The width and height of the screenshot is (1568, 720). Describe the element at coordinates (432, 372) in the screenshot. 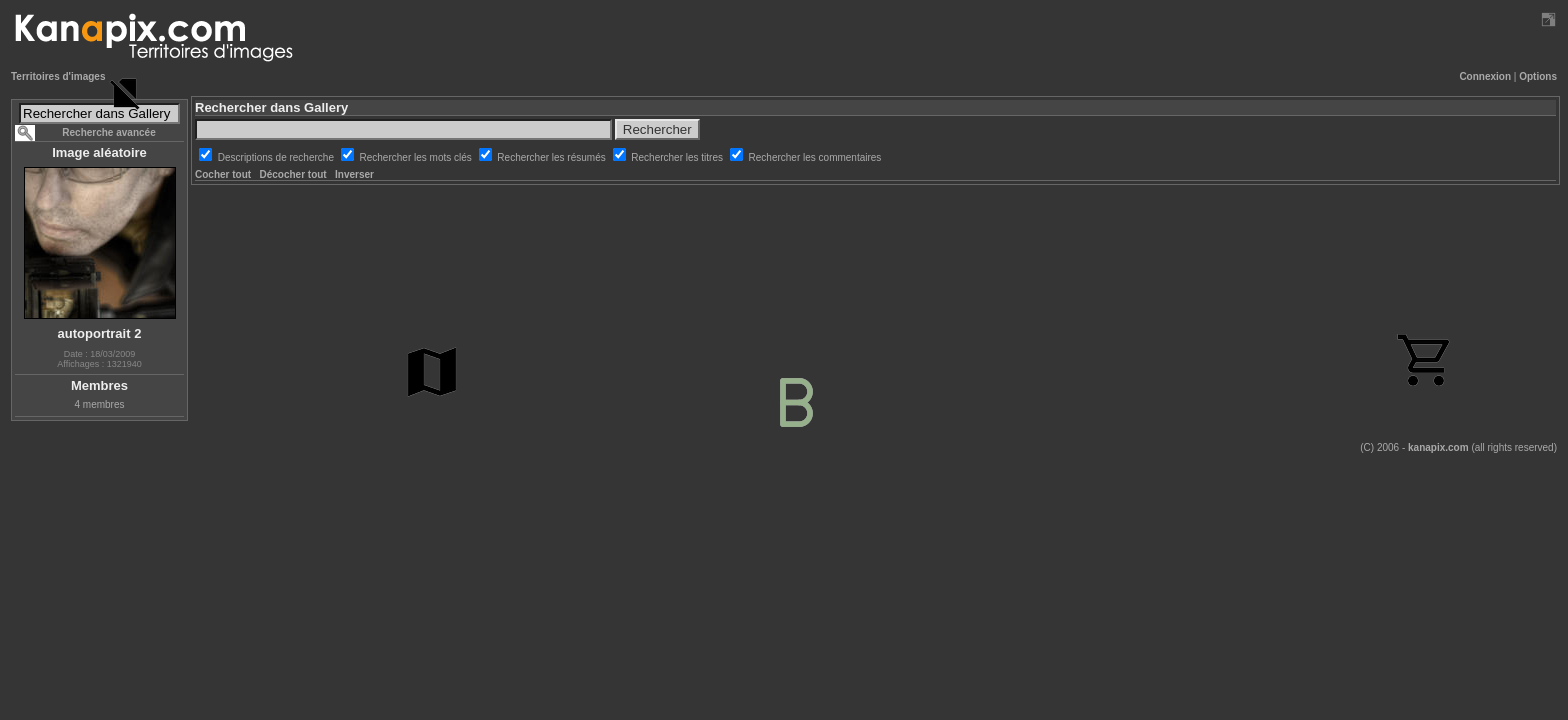

I see `view map` at that location.